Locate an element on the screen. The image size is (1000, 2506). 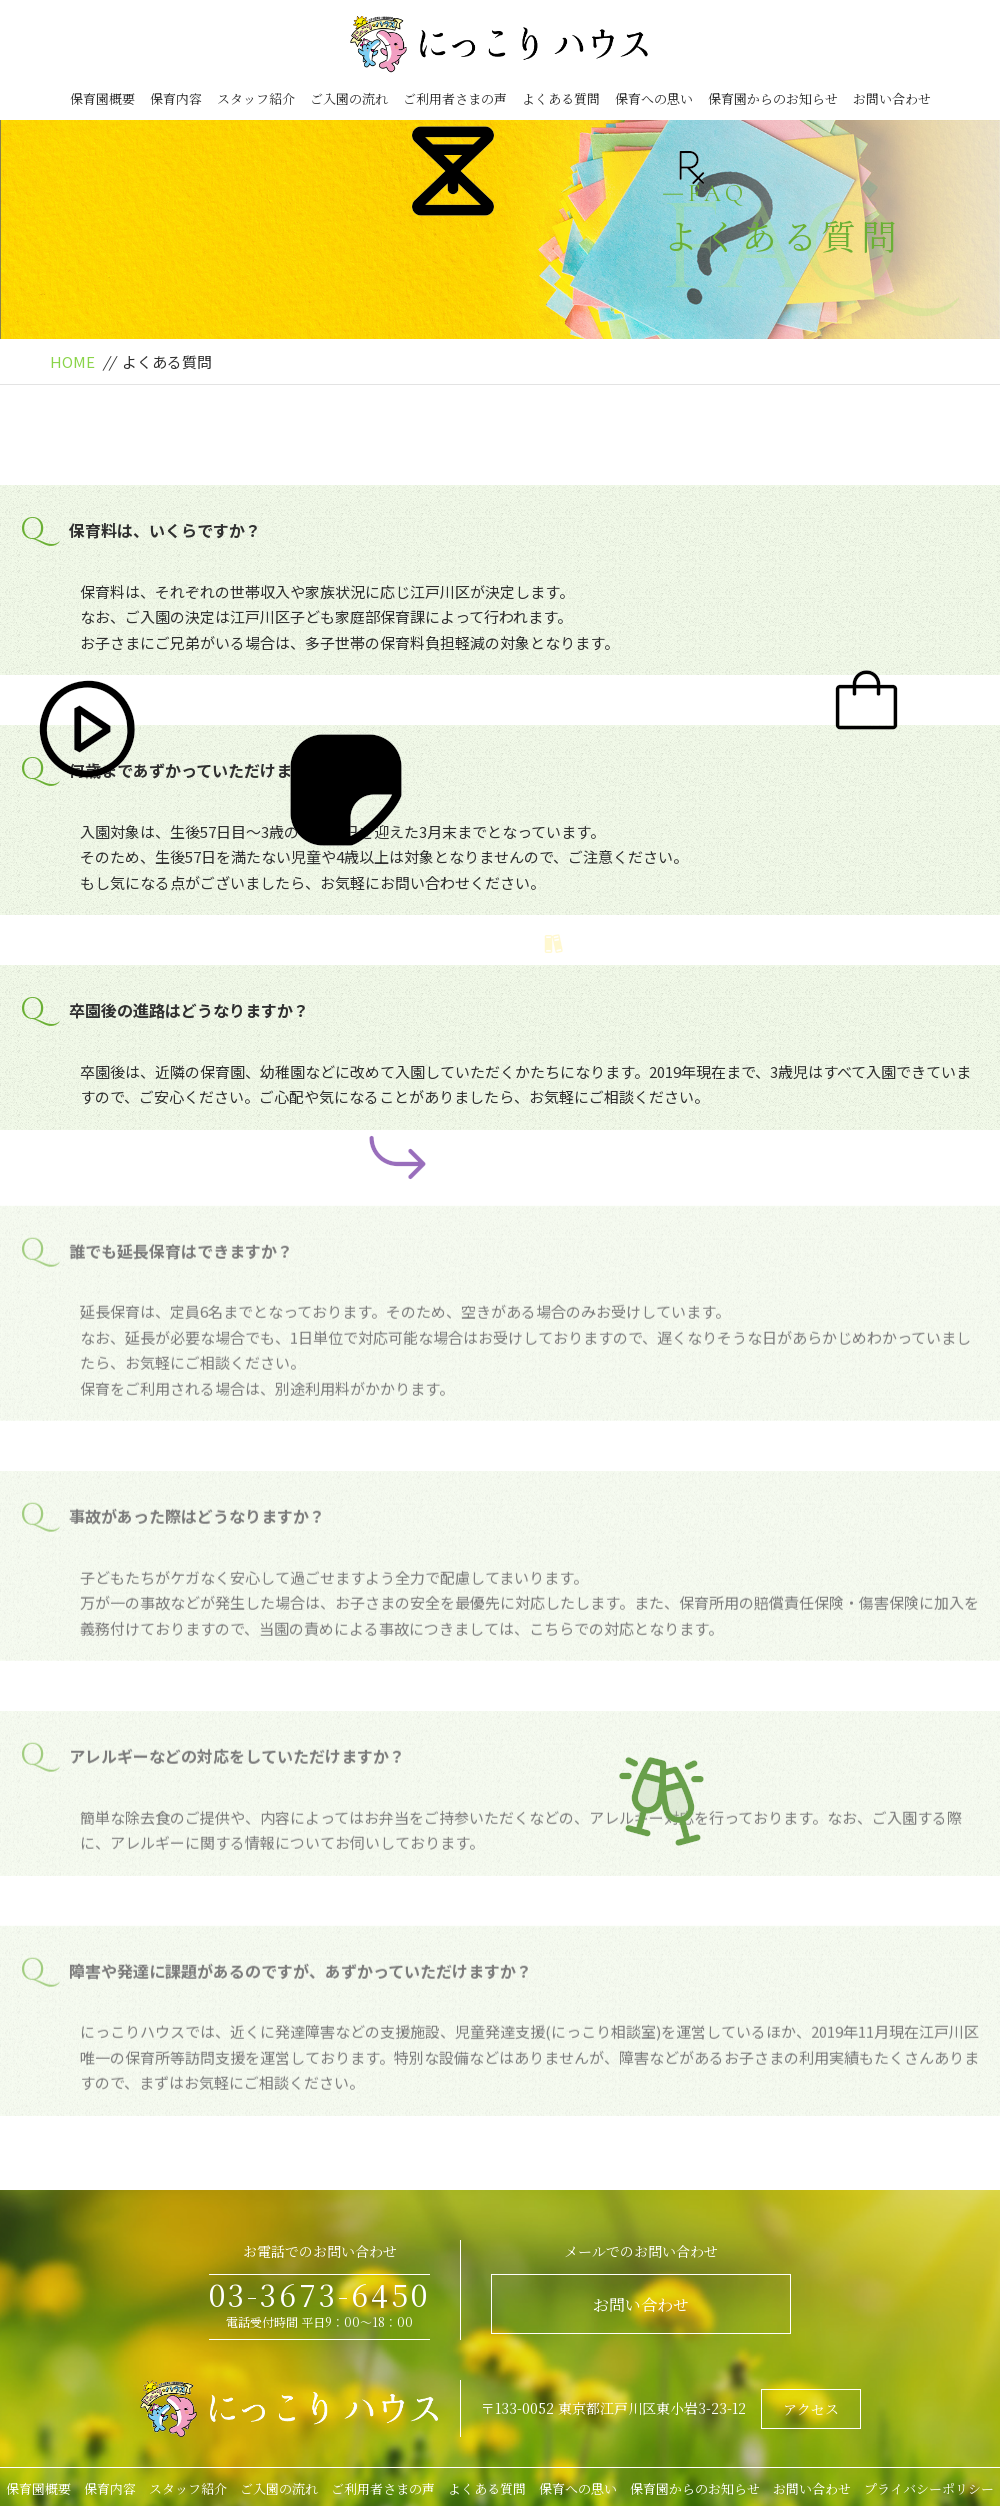
view your shopping bag is located at coordinates (866, 703).